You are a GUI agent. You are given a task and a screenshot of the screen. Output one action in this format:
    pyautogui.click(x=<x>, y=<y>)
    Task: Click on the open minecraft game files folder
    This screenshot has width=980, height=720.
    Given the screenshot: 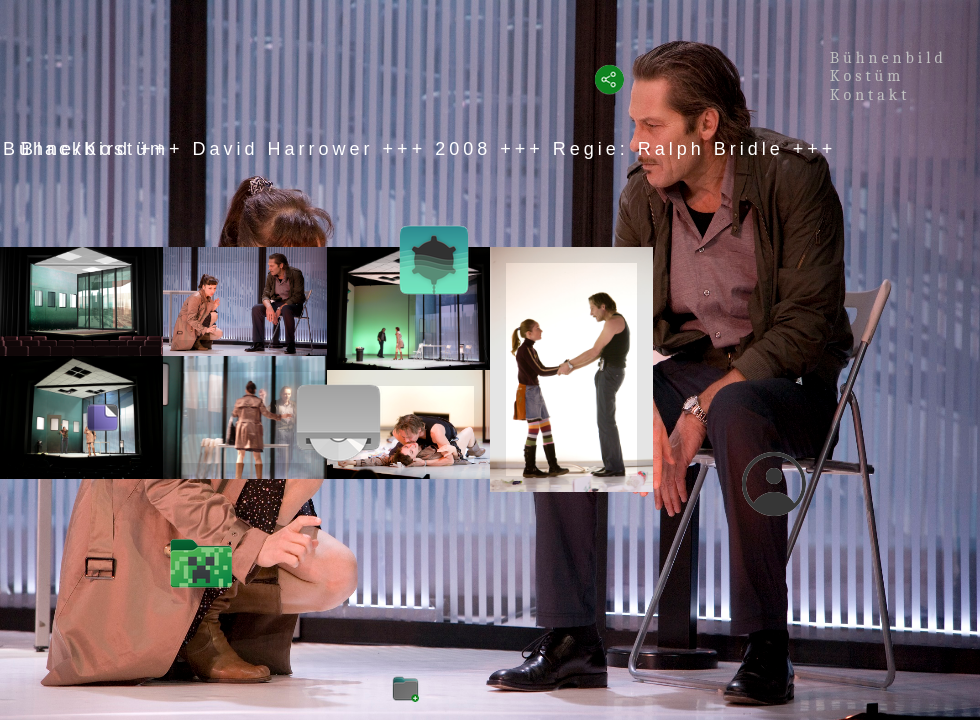 What is the action you would take?
    pyautogui.click(x=201, y=565)
    